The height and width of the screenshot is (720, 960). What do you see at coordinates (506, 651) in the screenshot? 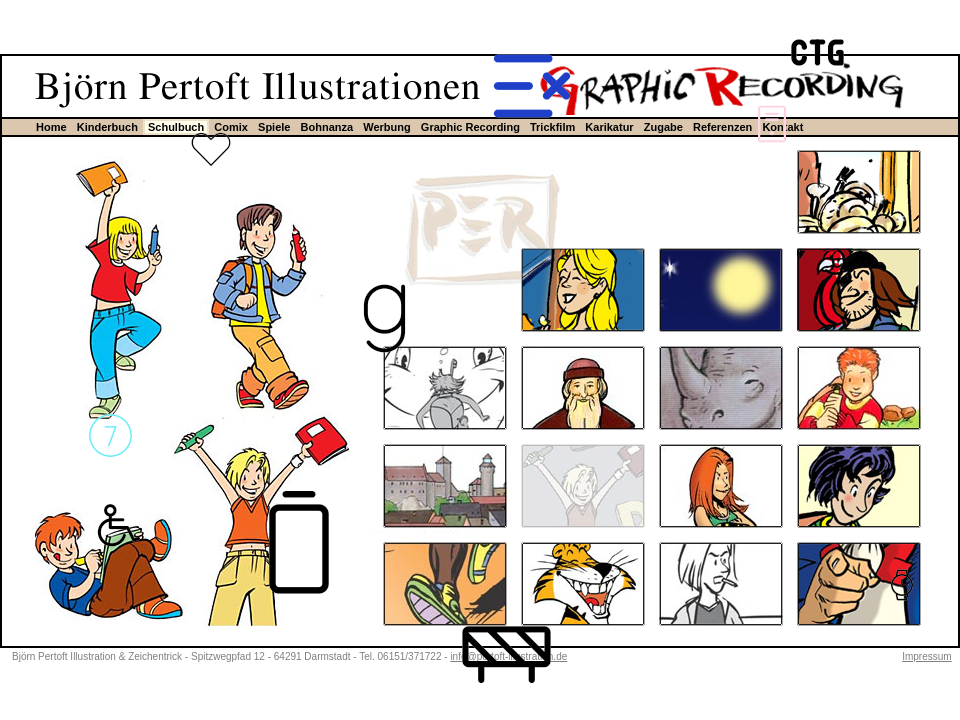
I see `indicates a blocked or restricted area` at bounding box center [506, 651].